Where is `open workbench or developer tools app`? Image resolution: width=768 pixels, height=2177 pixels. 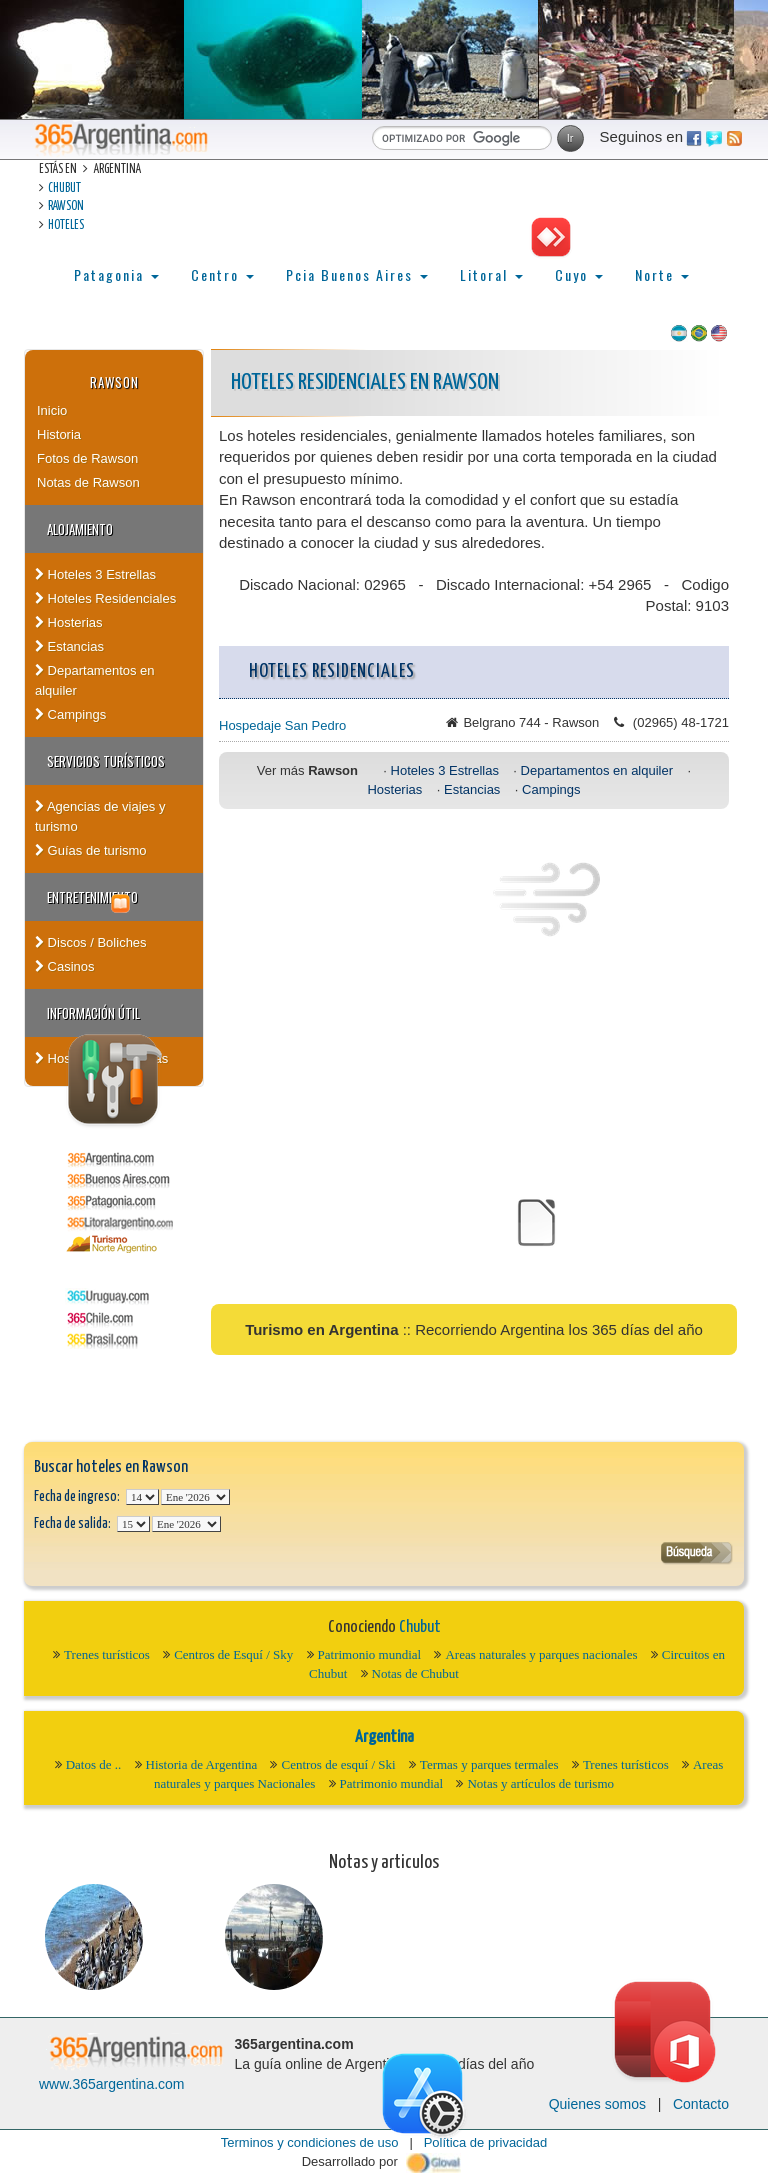
open workbench or developer tools app is located at coordinates (113, 1079).